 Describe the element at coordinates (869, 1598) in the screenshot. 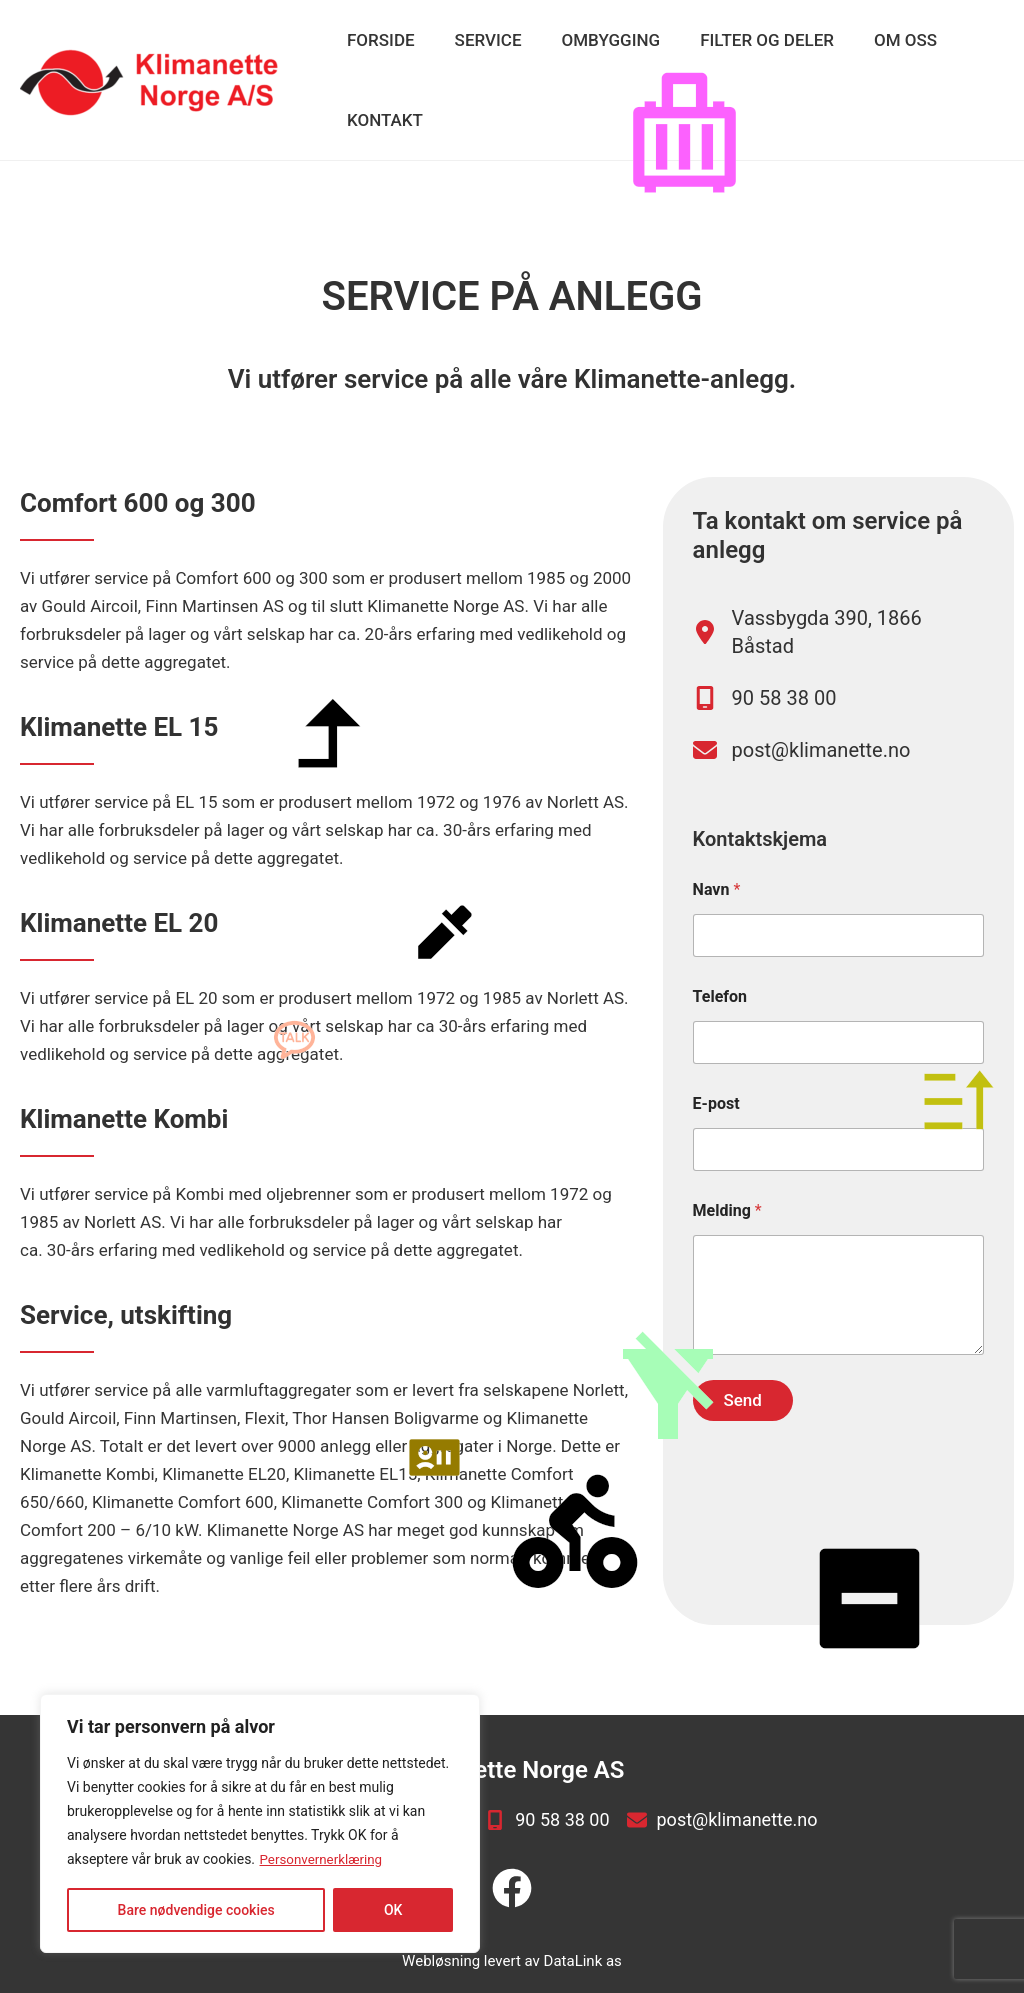

I see `indicates a partially selected or indeterminate checkbox state` at that location.